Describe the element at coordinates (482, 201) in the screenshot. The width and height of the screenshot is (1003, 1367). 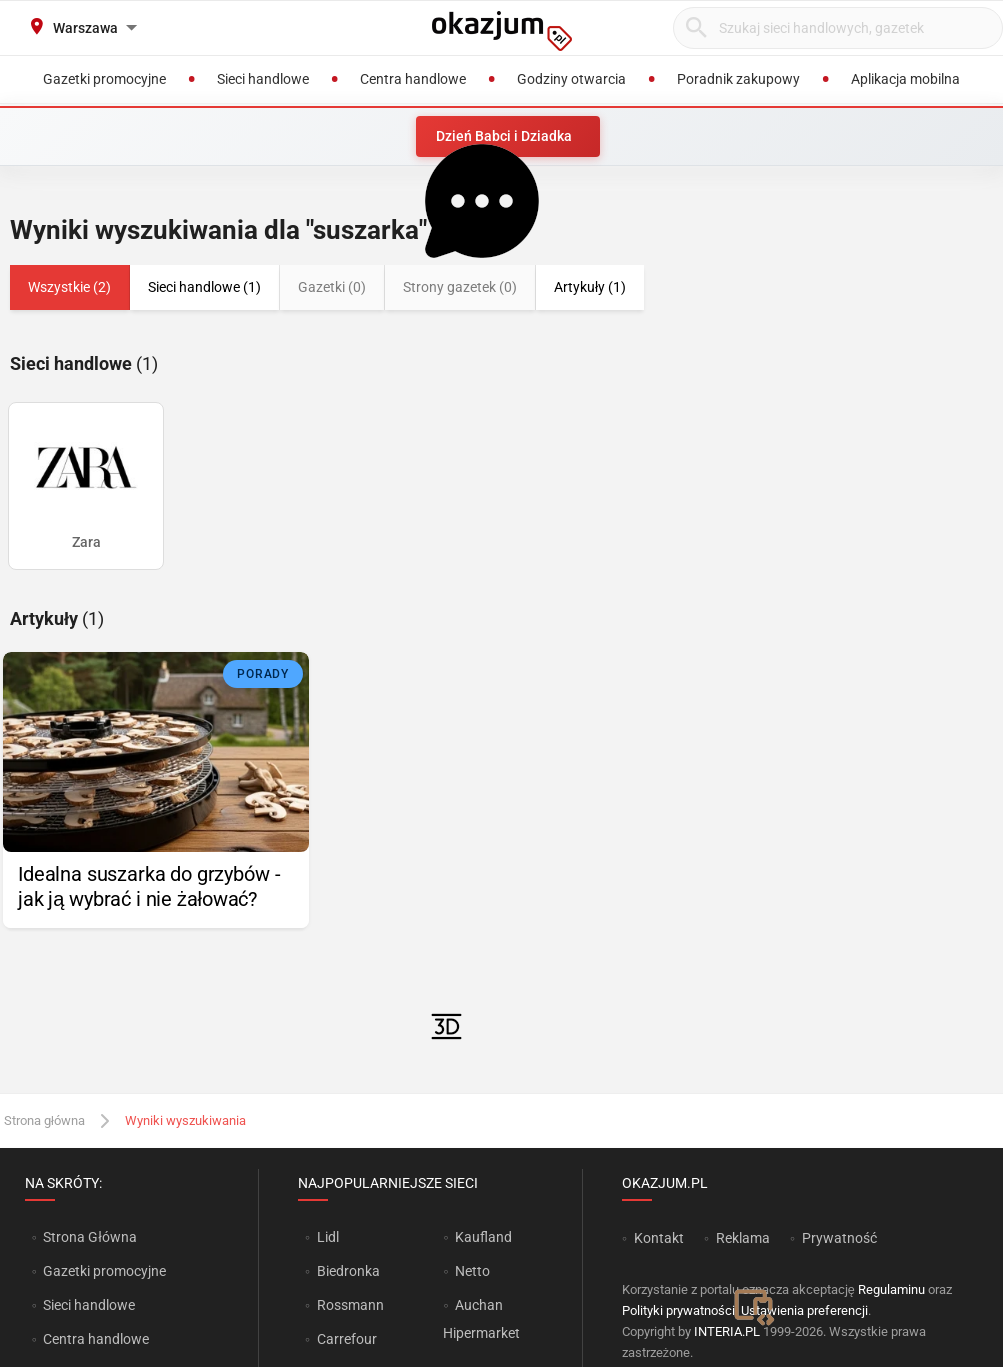
I see `open chat or messaging` at that location.